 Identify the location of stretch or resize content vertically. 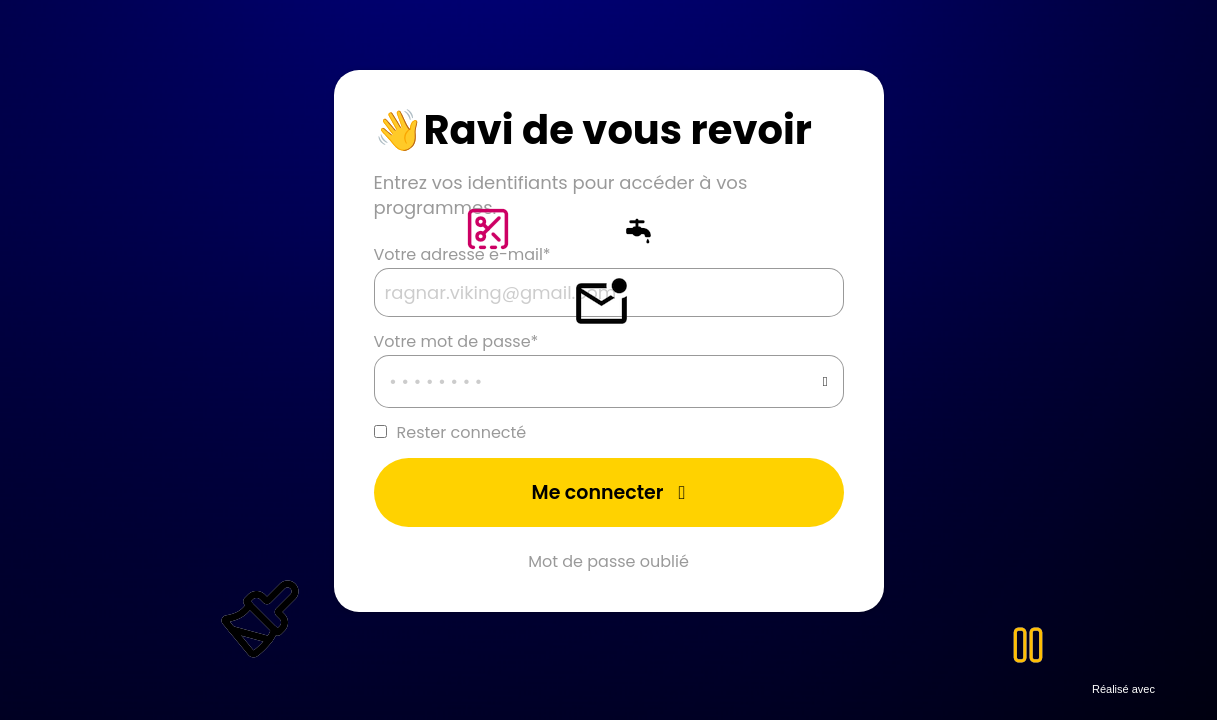
(1028, 645).